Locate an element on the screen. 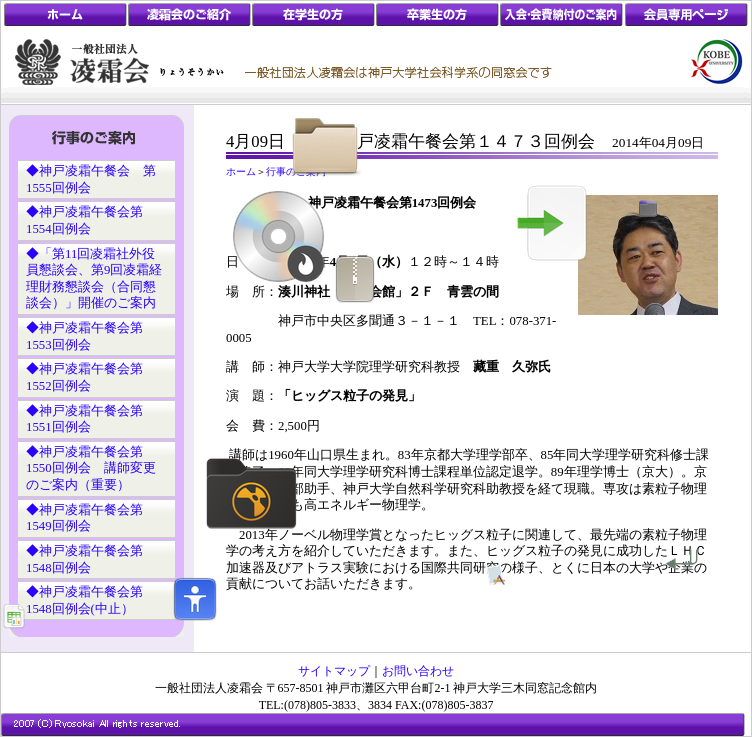 The image size is (752, 737). open accessibility settings is located at coordinates (195, 599).